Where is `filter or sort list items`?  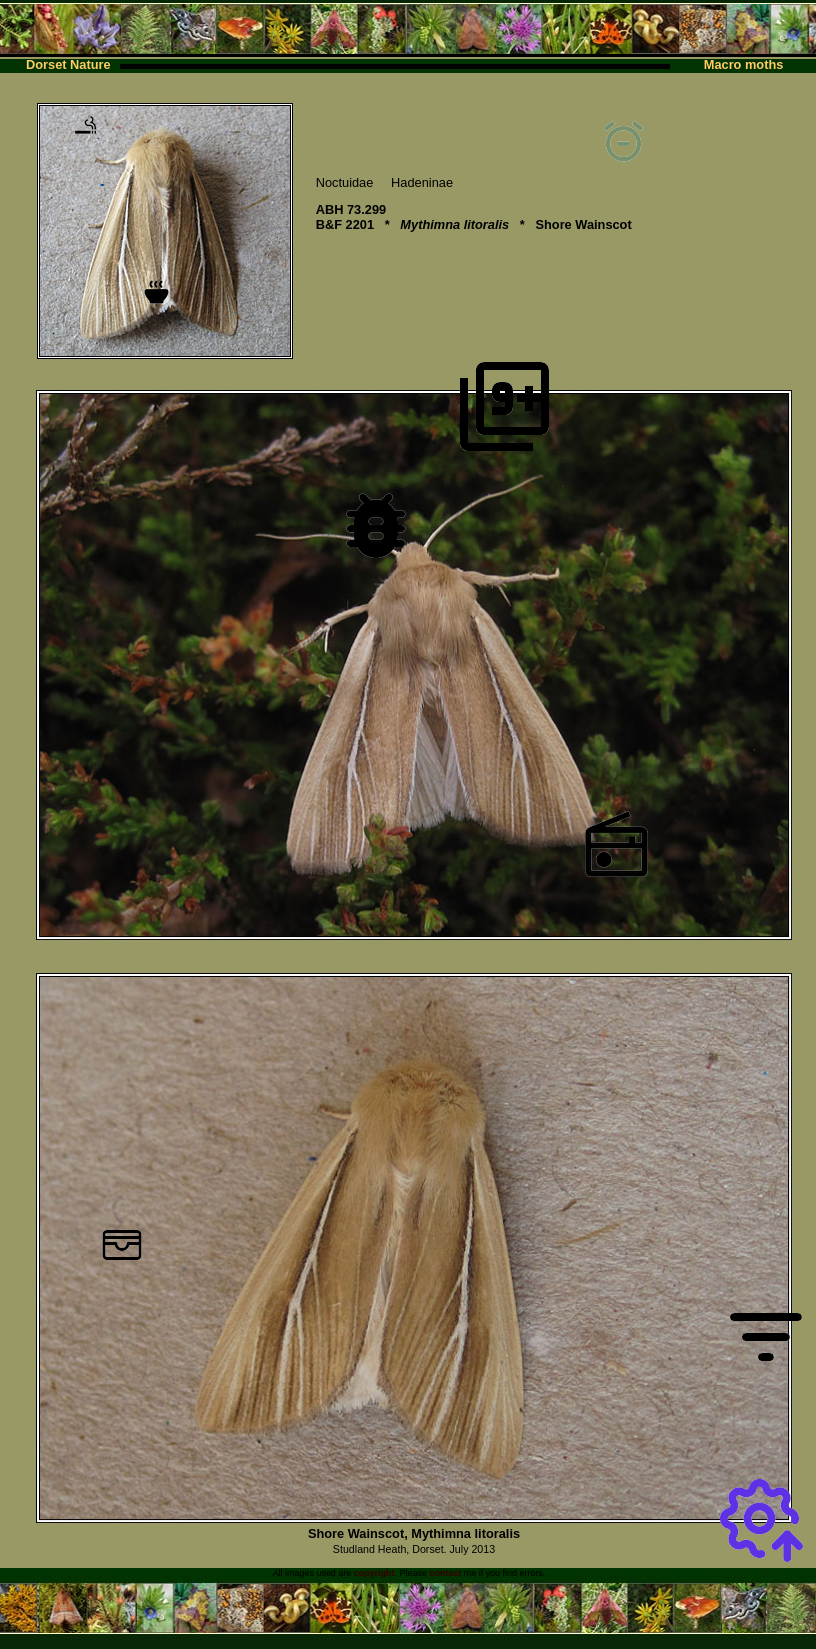
filter or sort list items is located at coordinates (766, 1337).